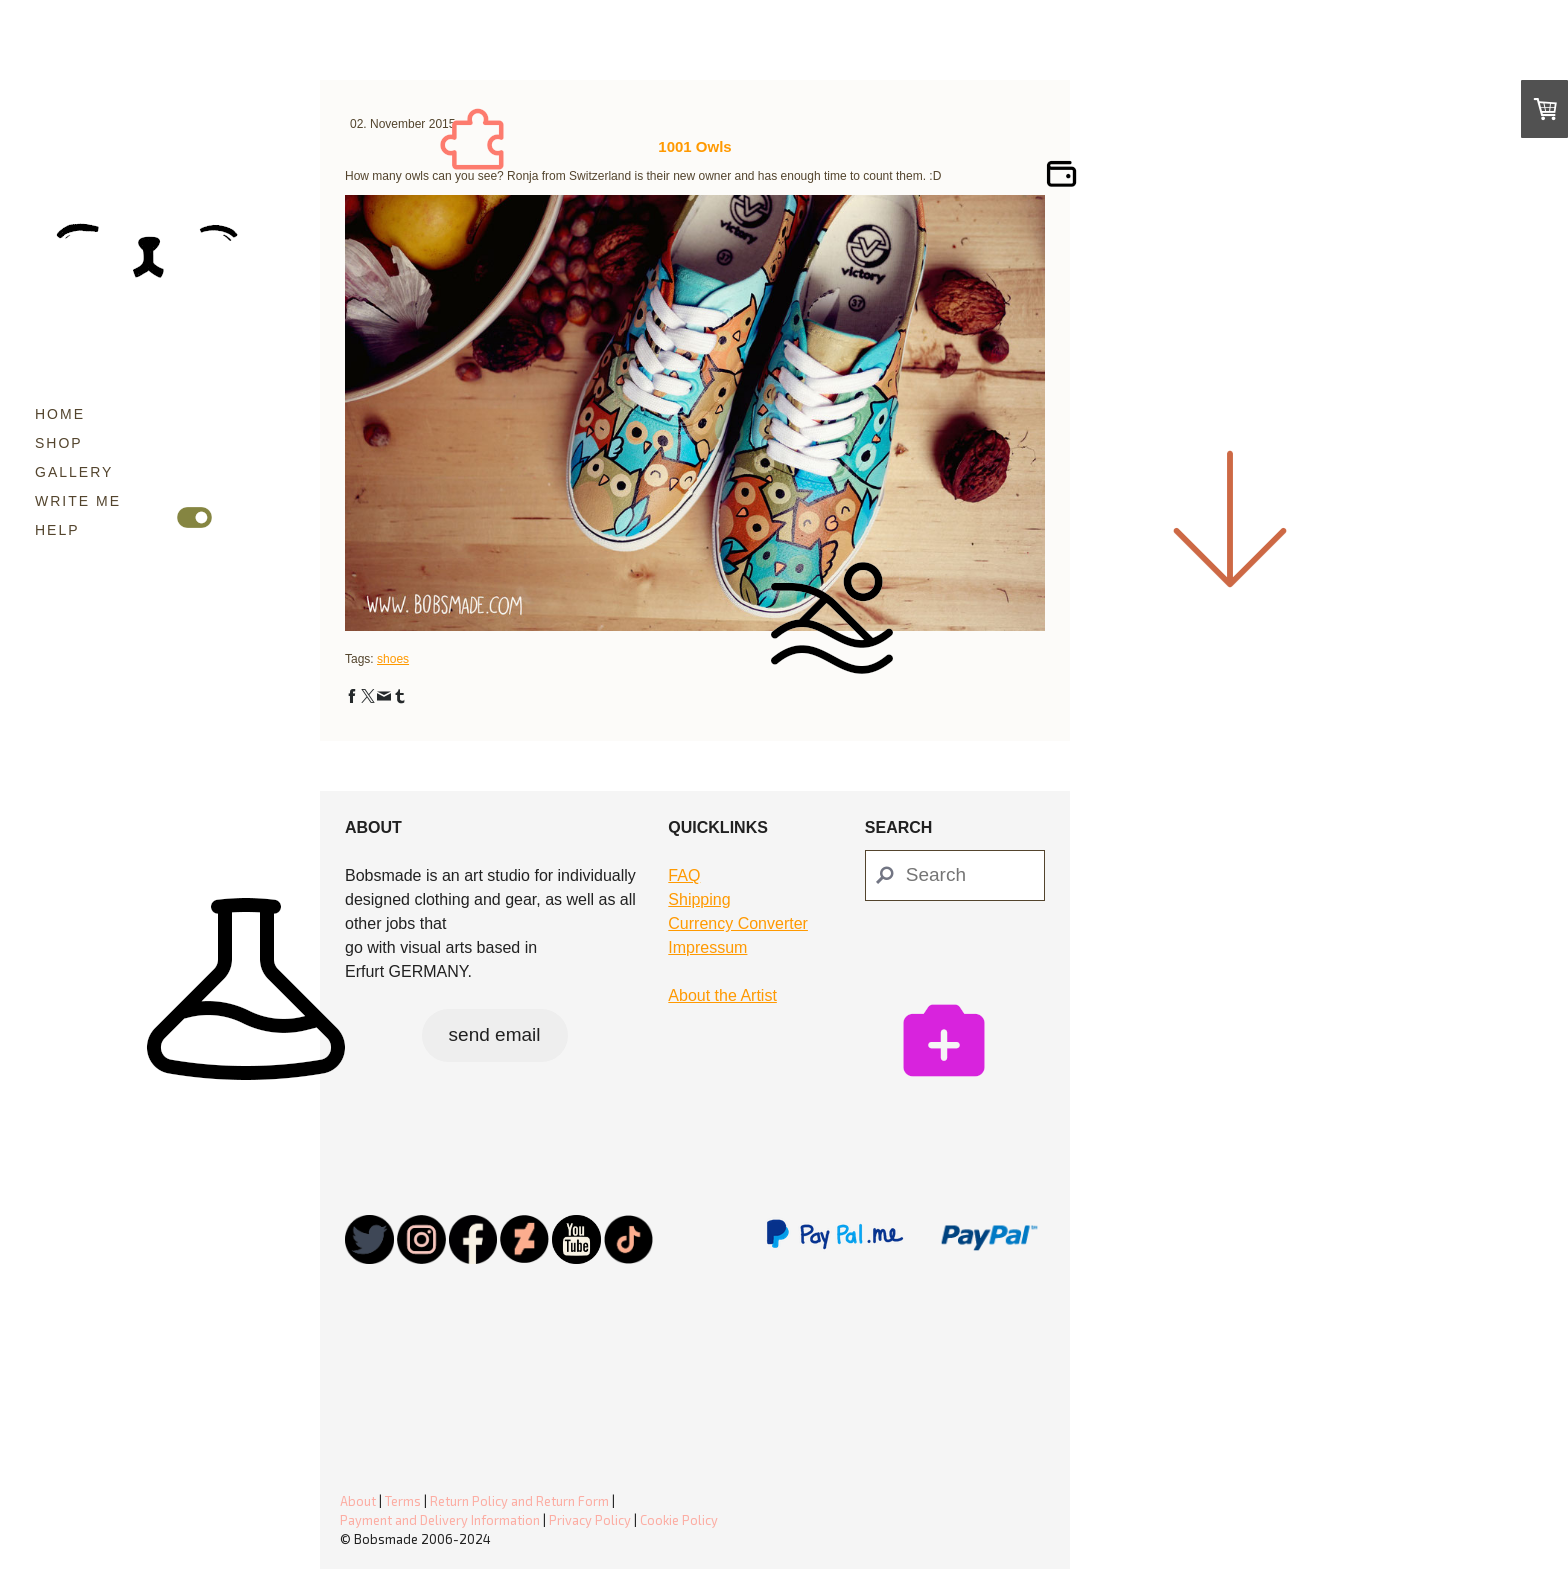  I want to click on access swimming or aquatic activities, so click(832, 618).